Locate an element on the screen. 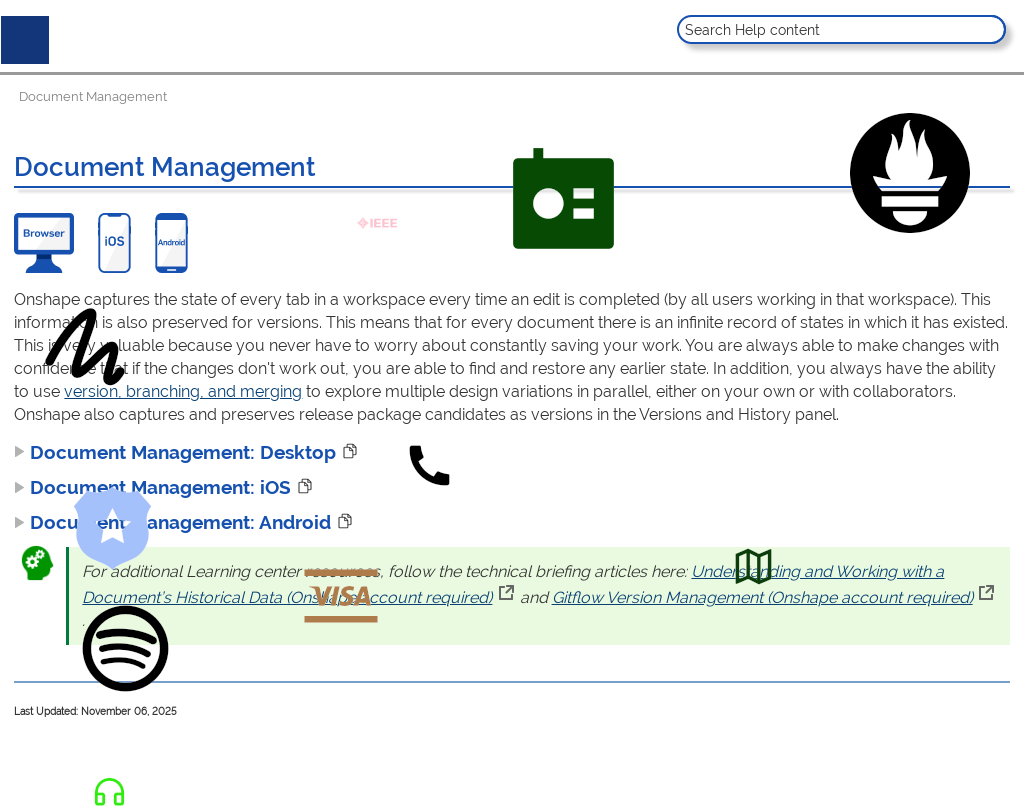  access audio or music settings is located at coordinates (109, 792).